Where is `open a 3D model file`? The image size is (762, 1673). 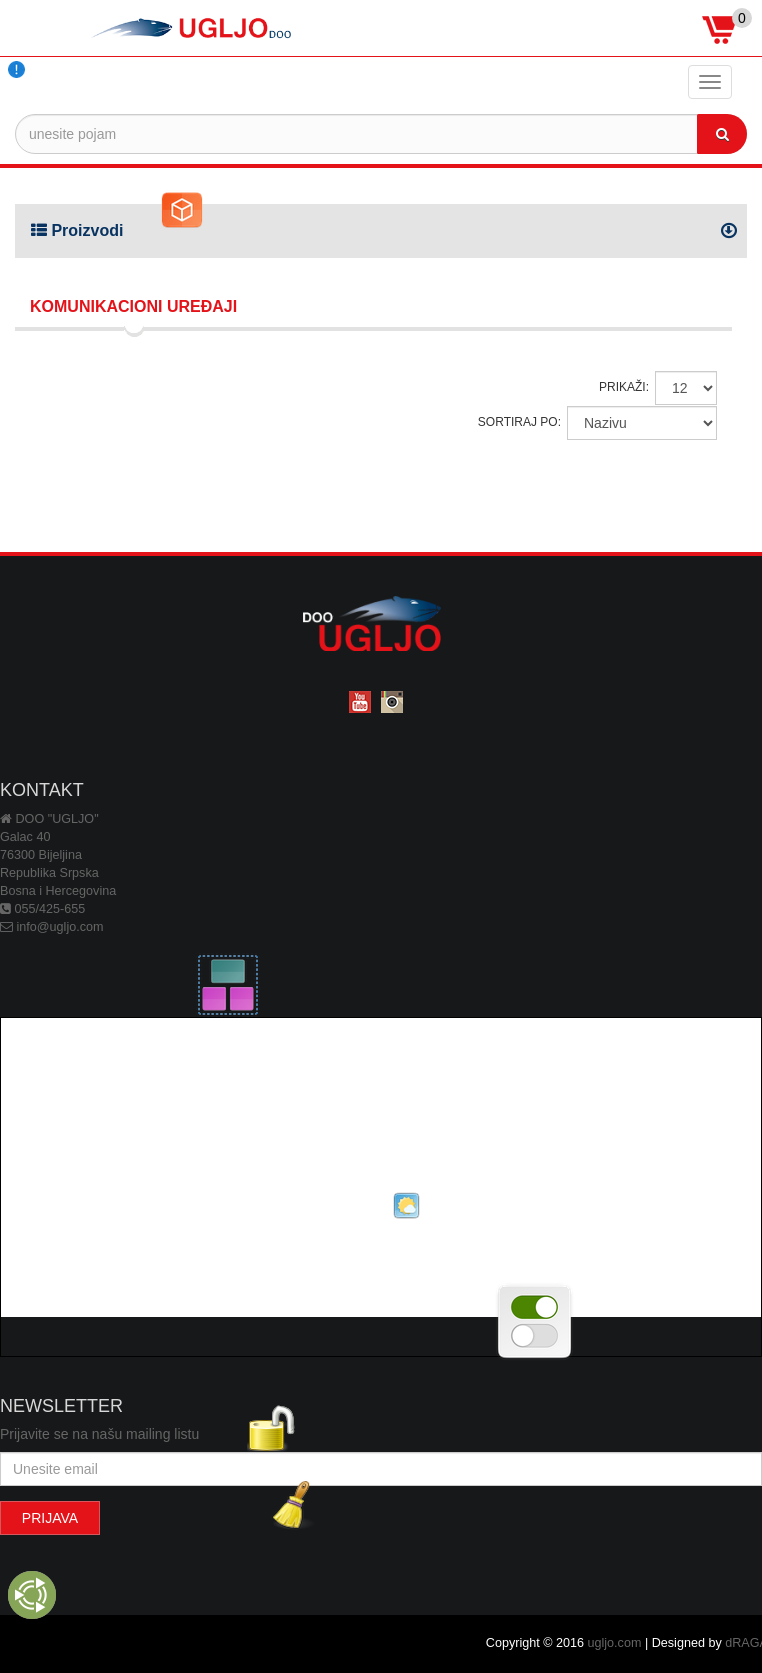 open a 3D model file is located at coordinates (182, 209).